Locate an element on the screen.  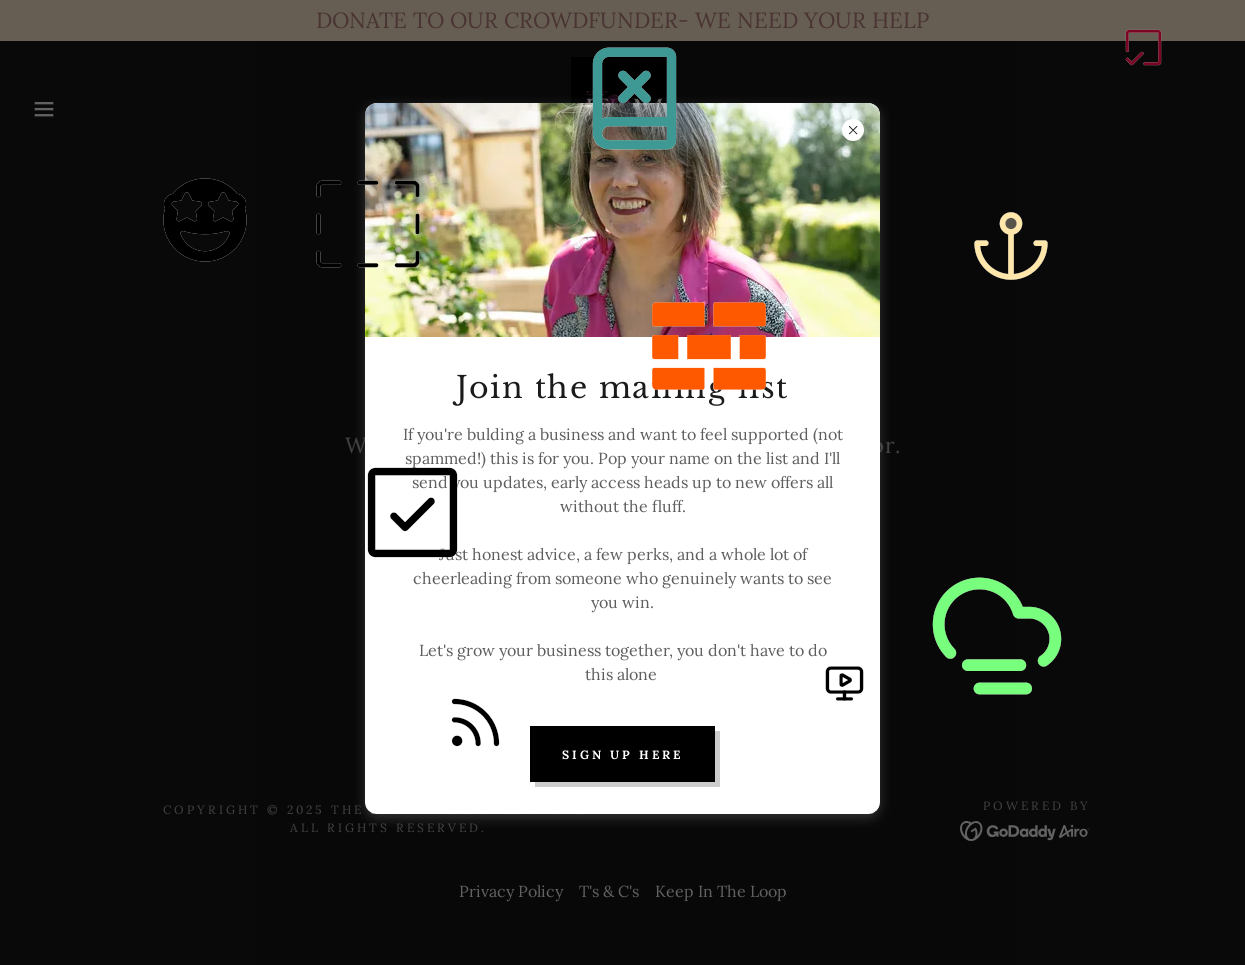
remove a book from your library is located at coordinates (634, 98).